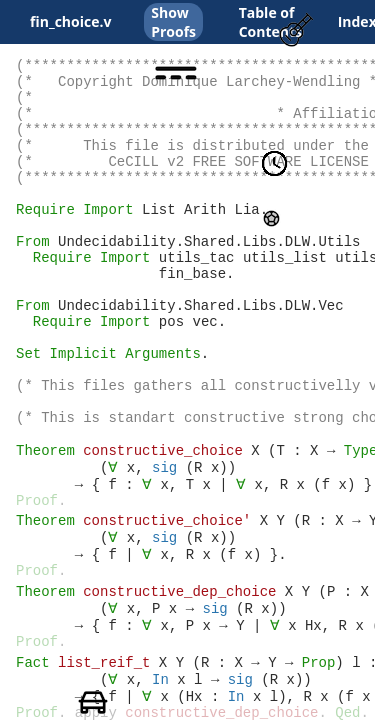 The height and width of the screenshot is (720, 375). I want to click on power input or DC power connection port, so click(177, 73).